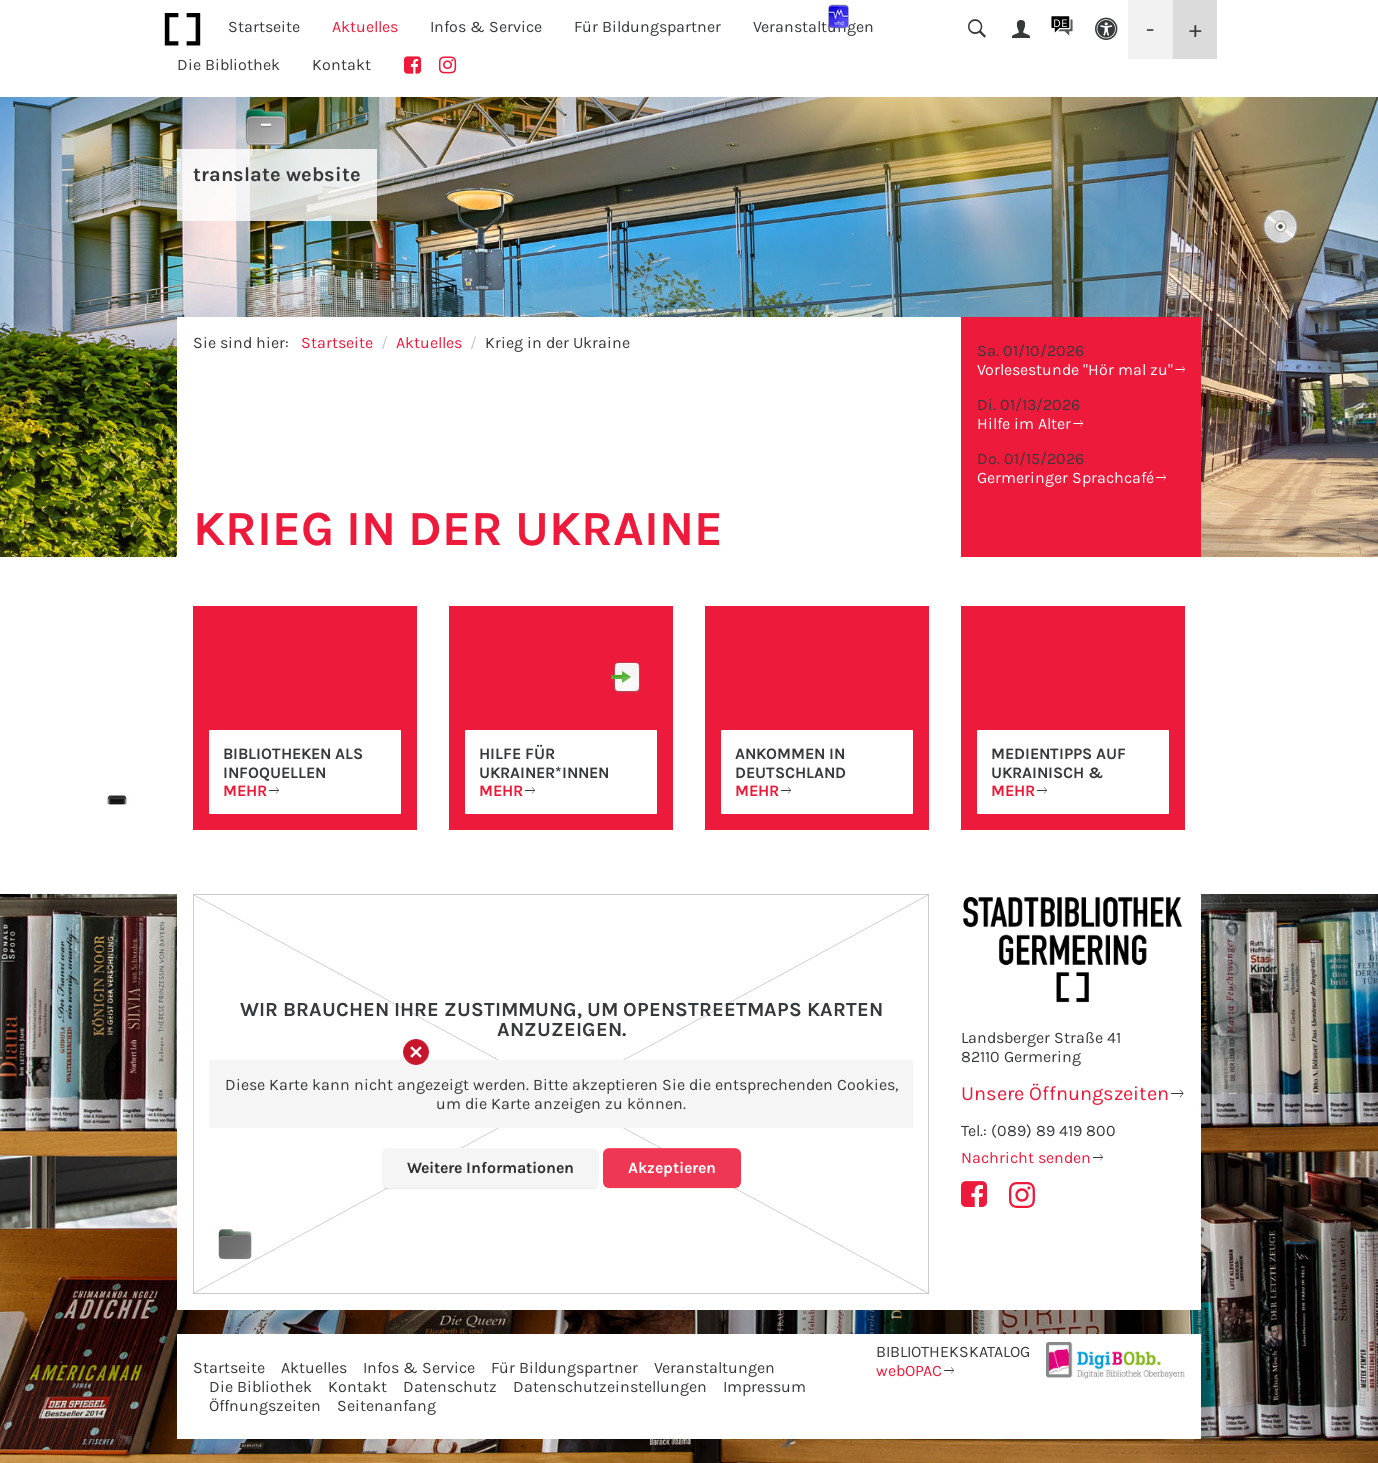 The image size is (1378, 1463). I want to click on cancel or close a dialog, so click(416, 1052).